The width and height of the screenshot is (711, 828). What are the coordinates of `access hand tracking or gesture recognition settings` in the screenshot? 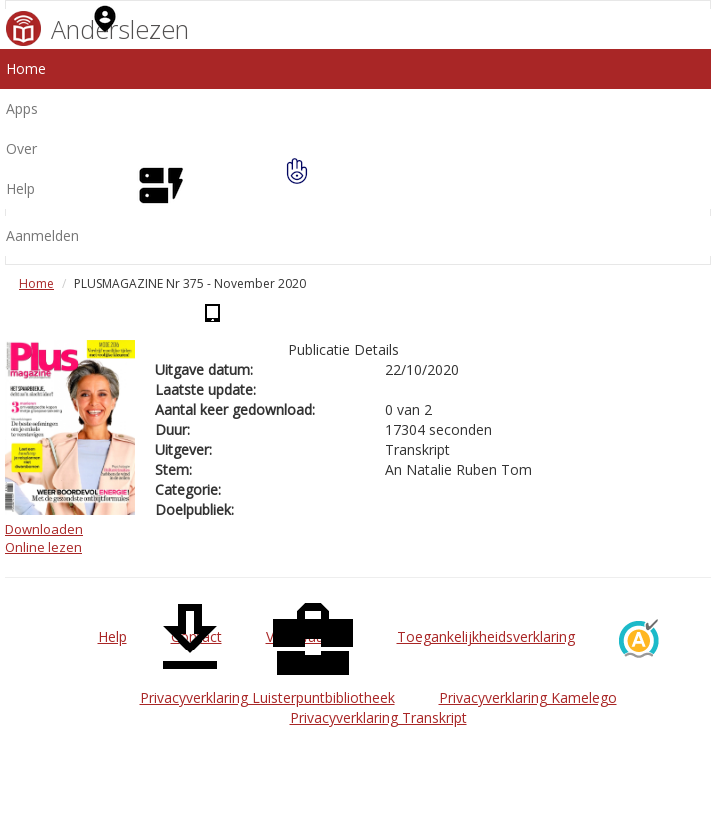 It's located at (297, 171).